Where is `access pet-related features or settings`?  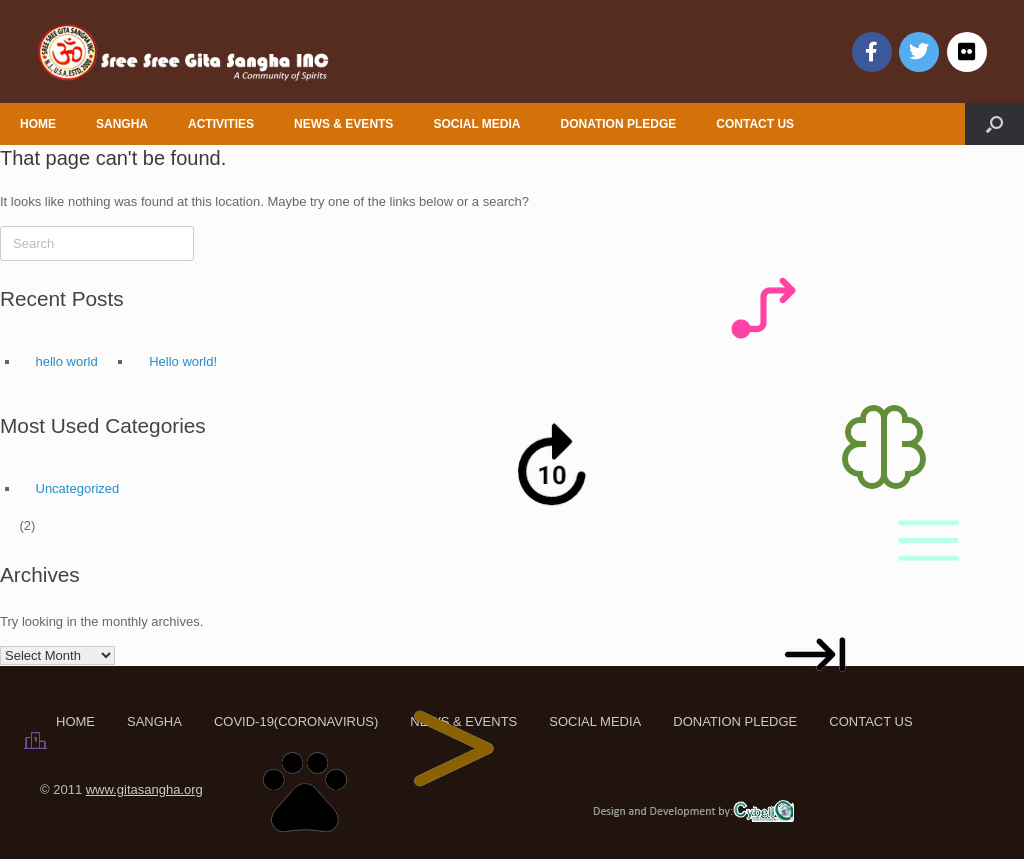
access pet-related features or settings is located at coordinates (305, 790).